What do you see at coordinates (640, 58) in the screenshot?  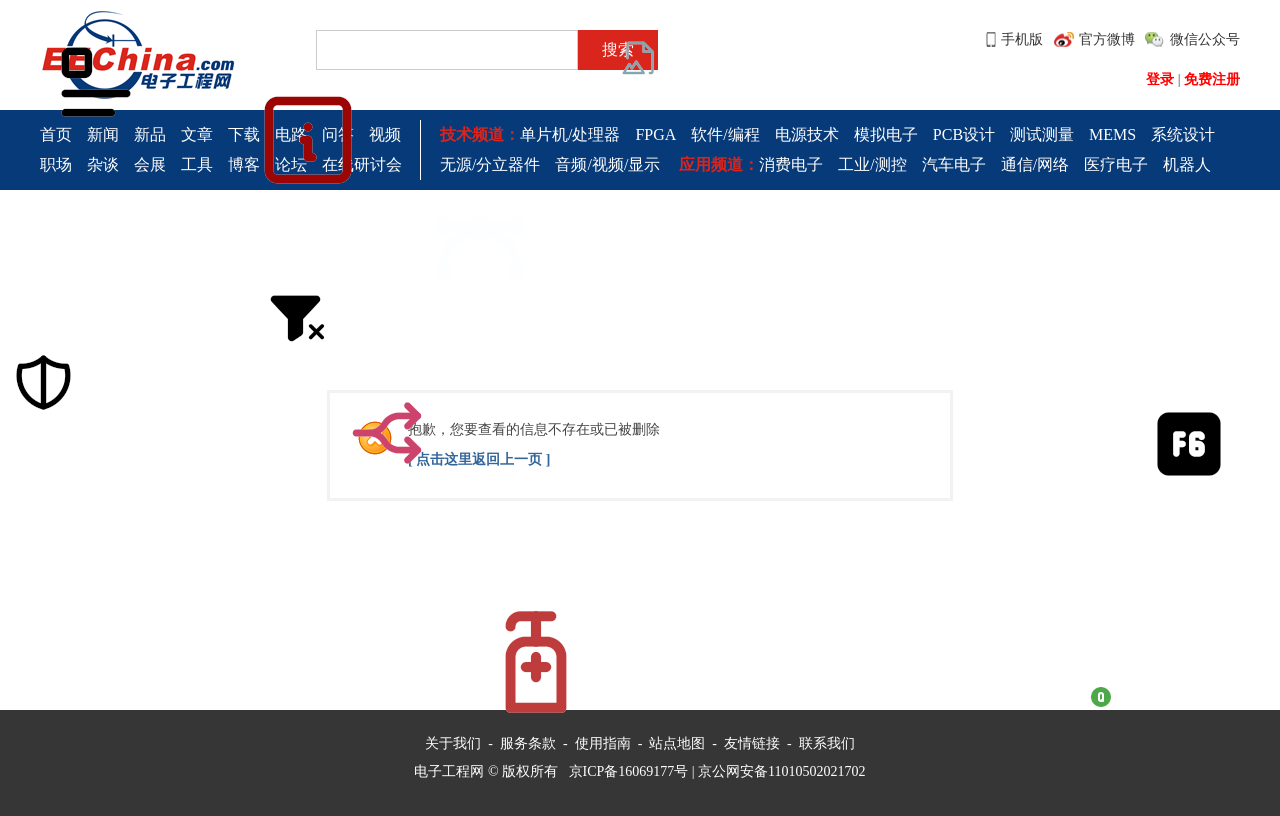 I see `view image file` at bounding box center [640, 58].